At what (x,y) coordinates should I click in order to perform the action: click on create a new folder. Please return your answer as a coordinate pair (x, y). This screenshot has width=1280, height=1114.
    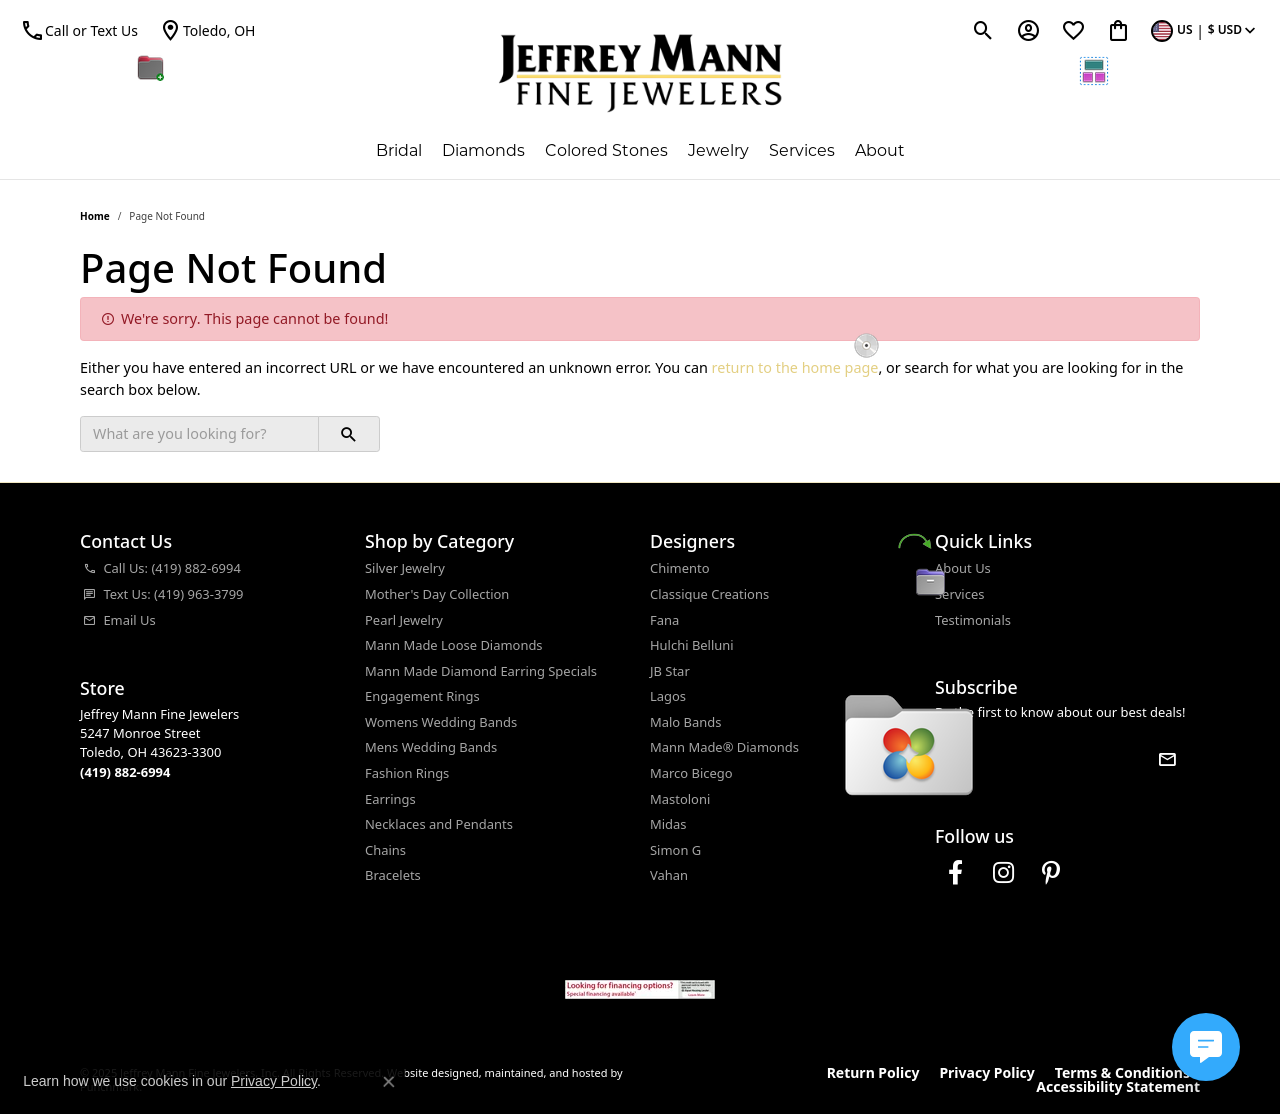
    Looking at the image, I should click on (150, 67).